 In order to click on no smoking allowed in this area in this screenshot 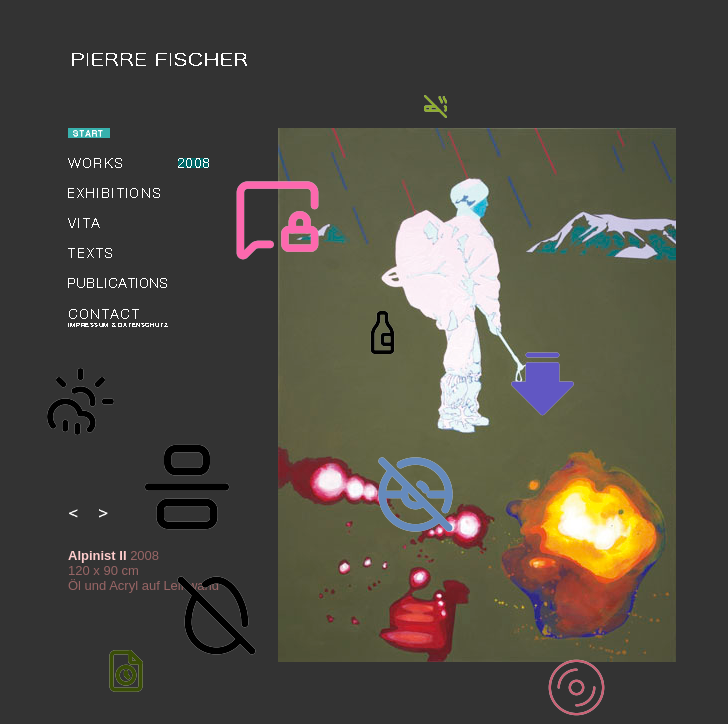, I will do `click(435, 106)`.